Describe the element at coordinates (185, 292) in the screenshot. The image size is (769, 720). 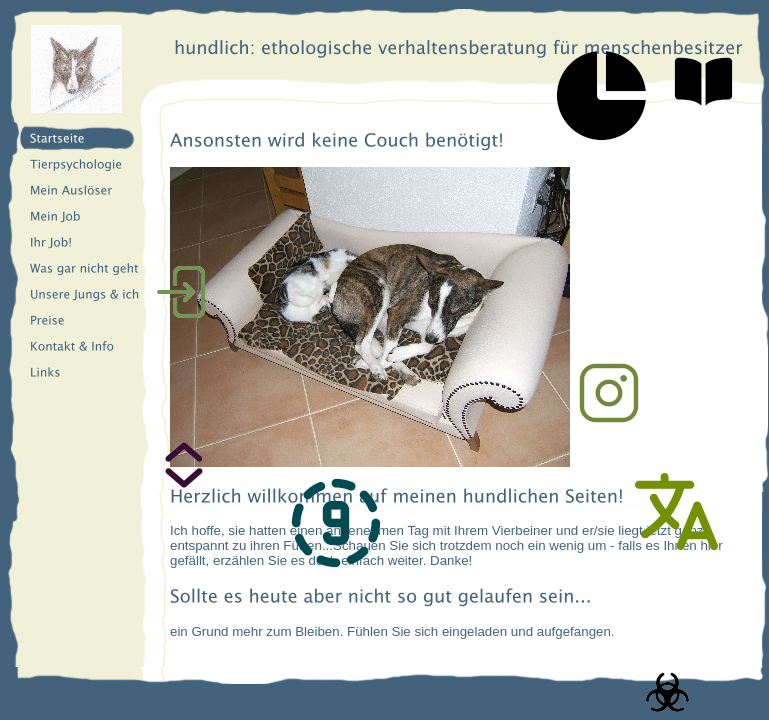
I see `log in to your account` at that location.